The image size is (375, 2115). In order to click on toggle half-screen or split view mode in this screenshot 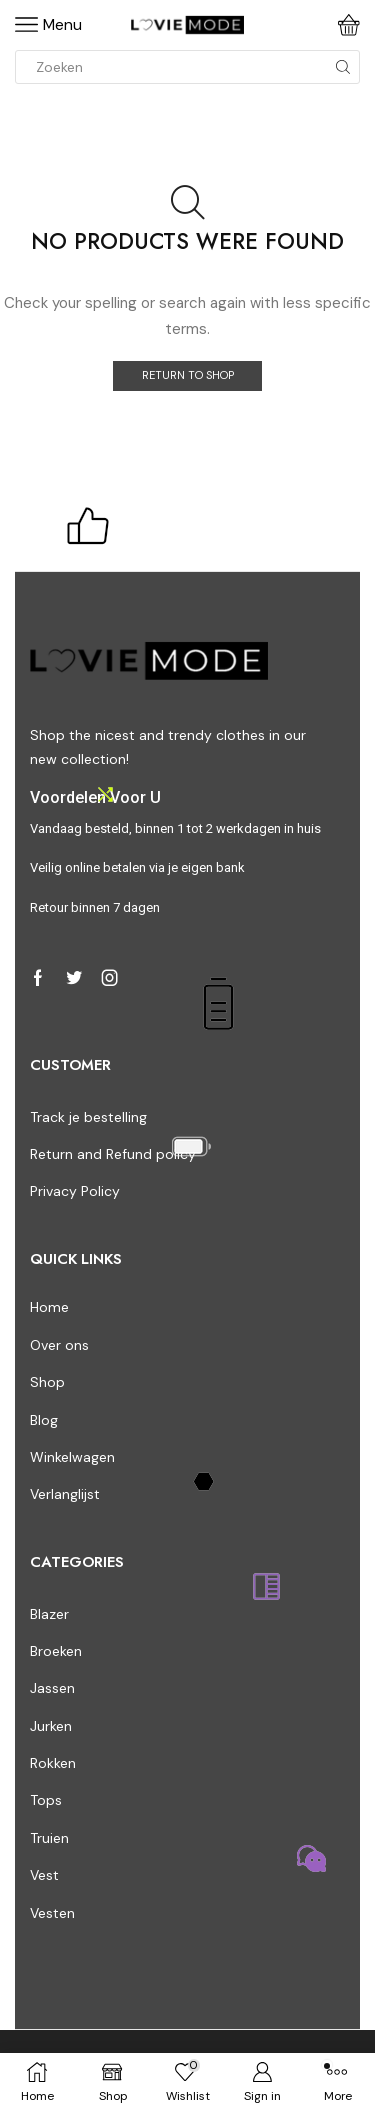, I will do `click(266, 1586)`.